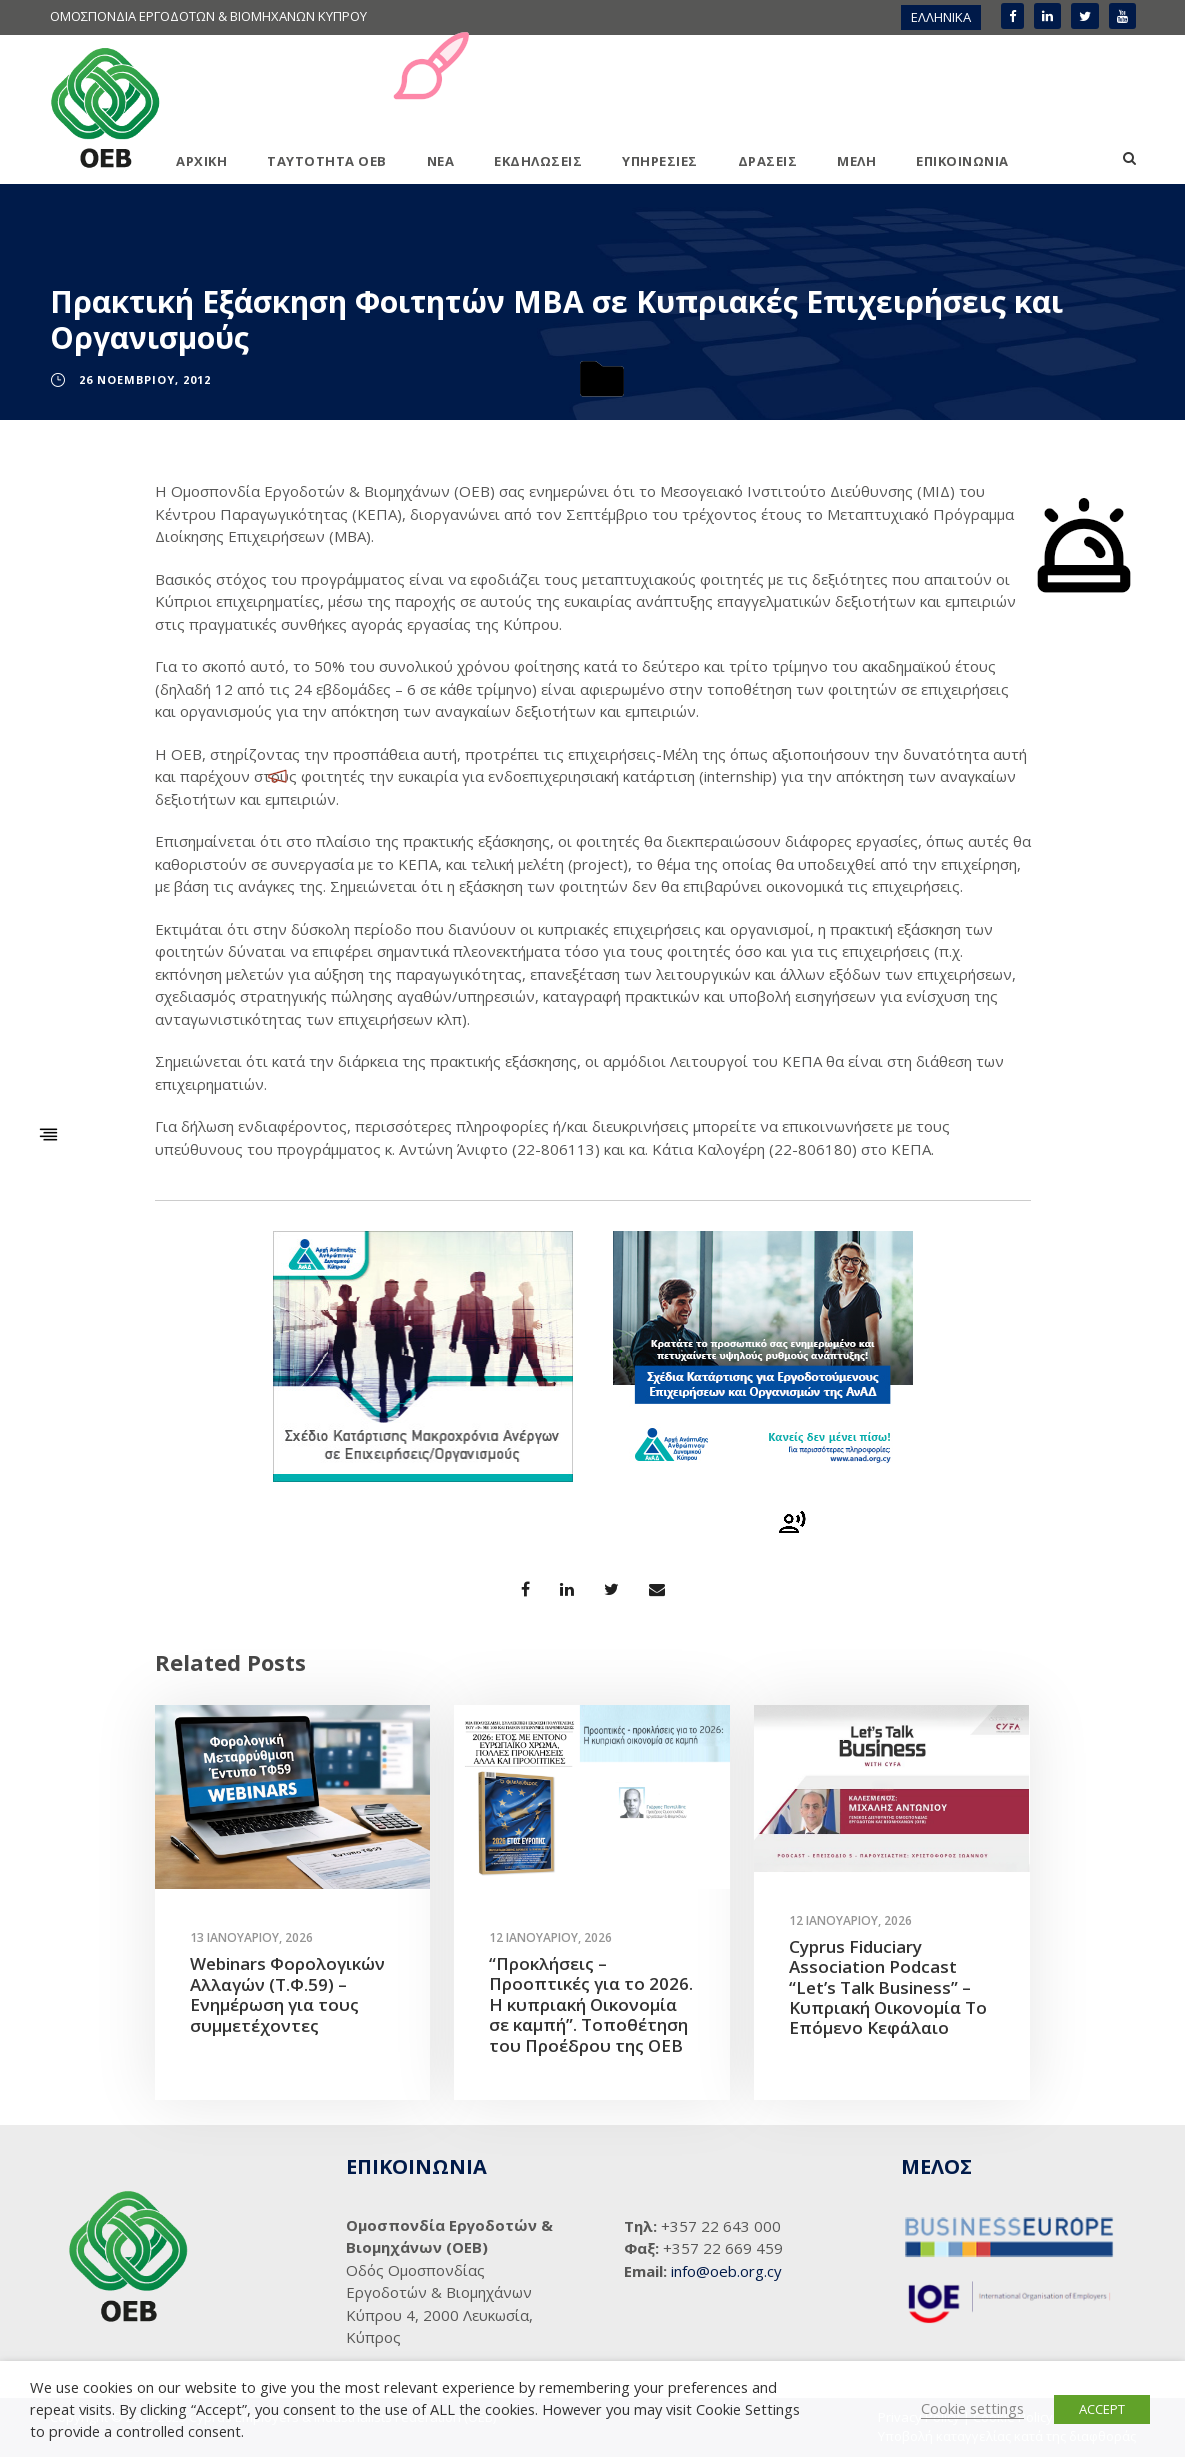  What do you see at coordinates (434, 67) in the screenshot?
I see `access drawing or painting tools` at bounding box center [434, 67].